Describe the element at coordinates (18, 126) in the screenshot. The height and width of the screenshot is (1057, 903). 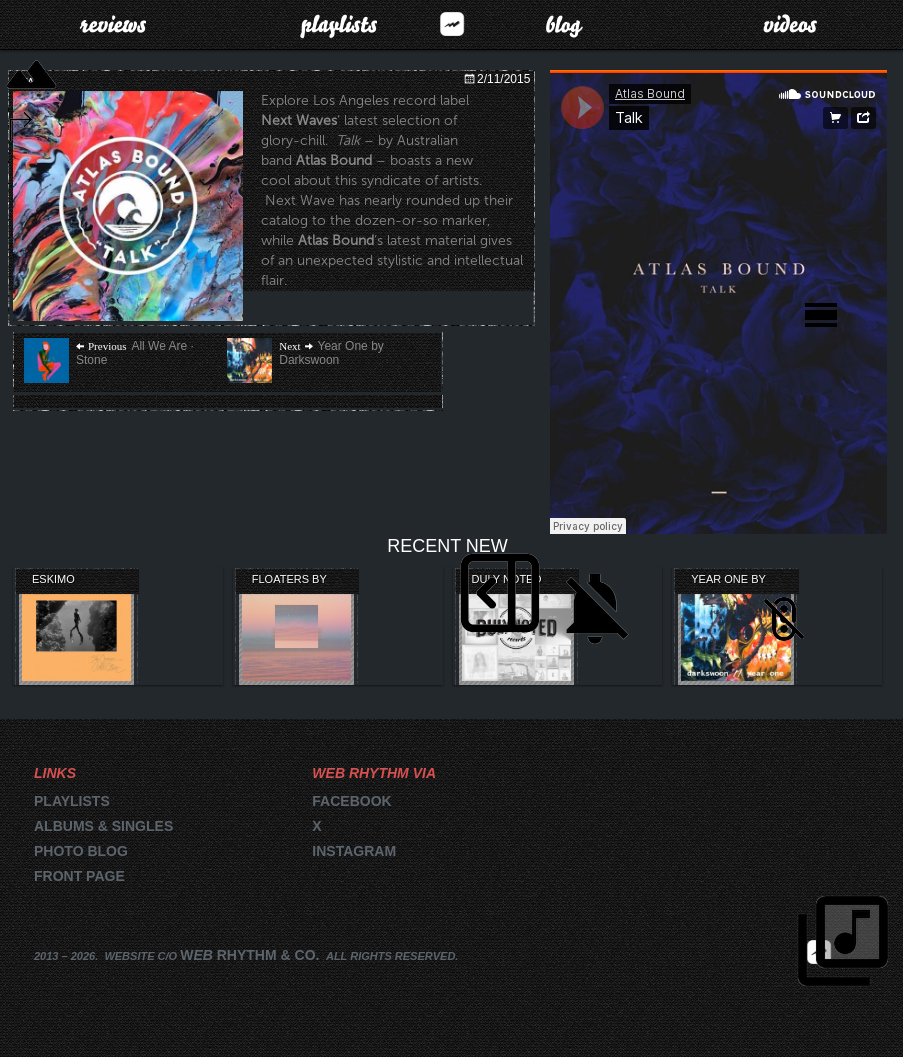
I see `reply to a message` at that location.